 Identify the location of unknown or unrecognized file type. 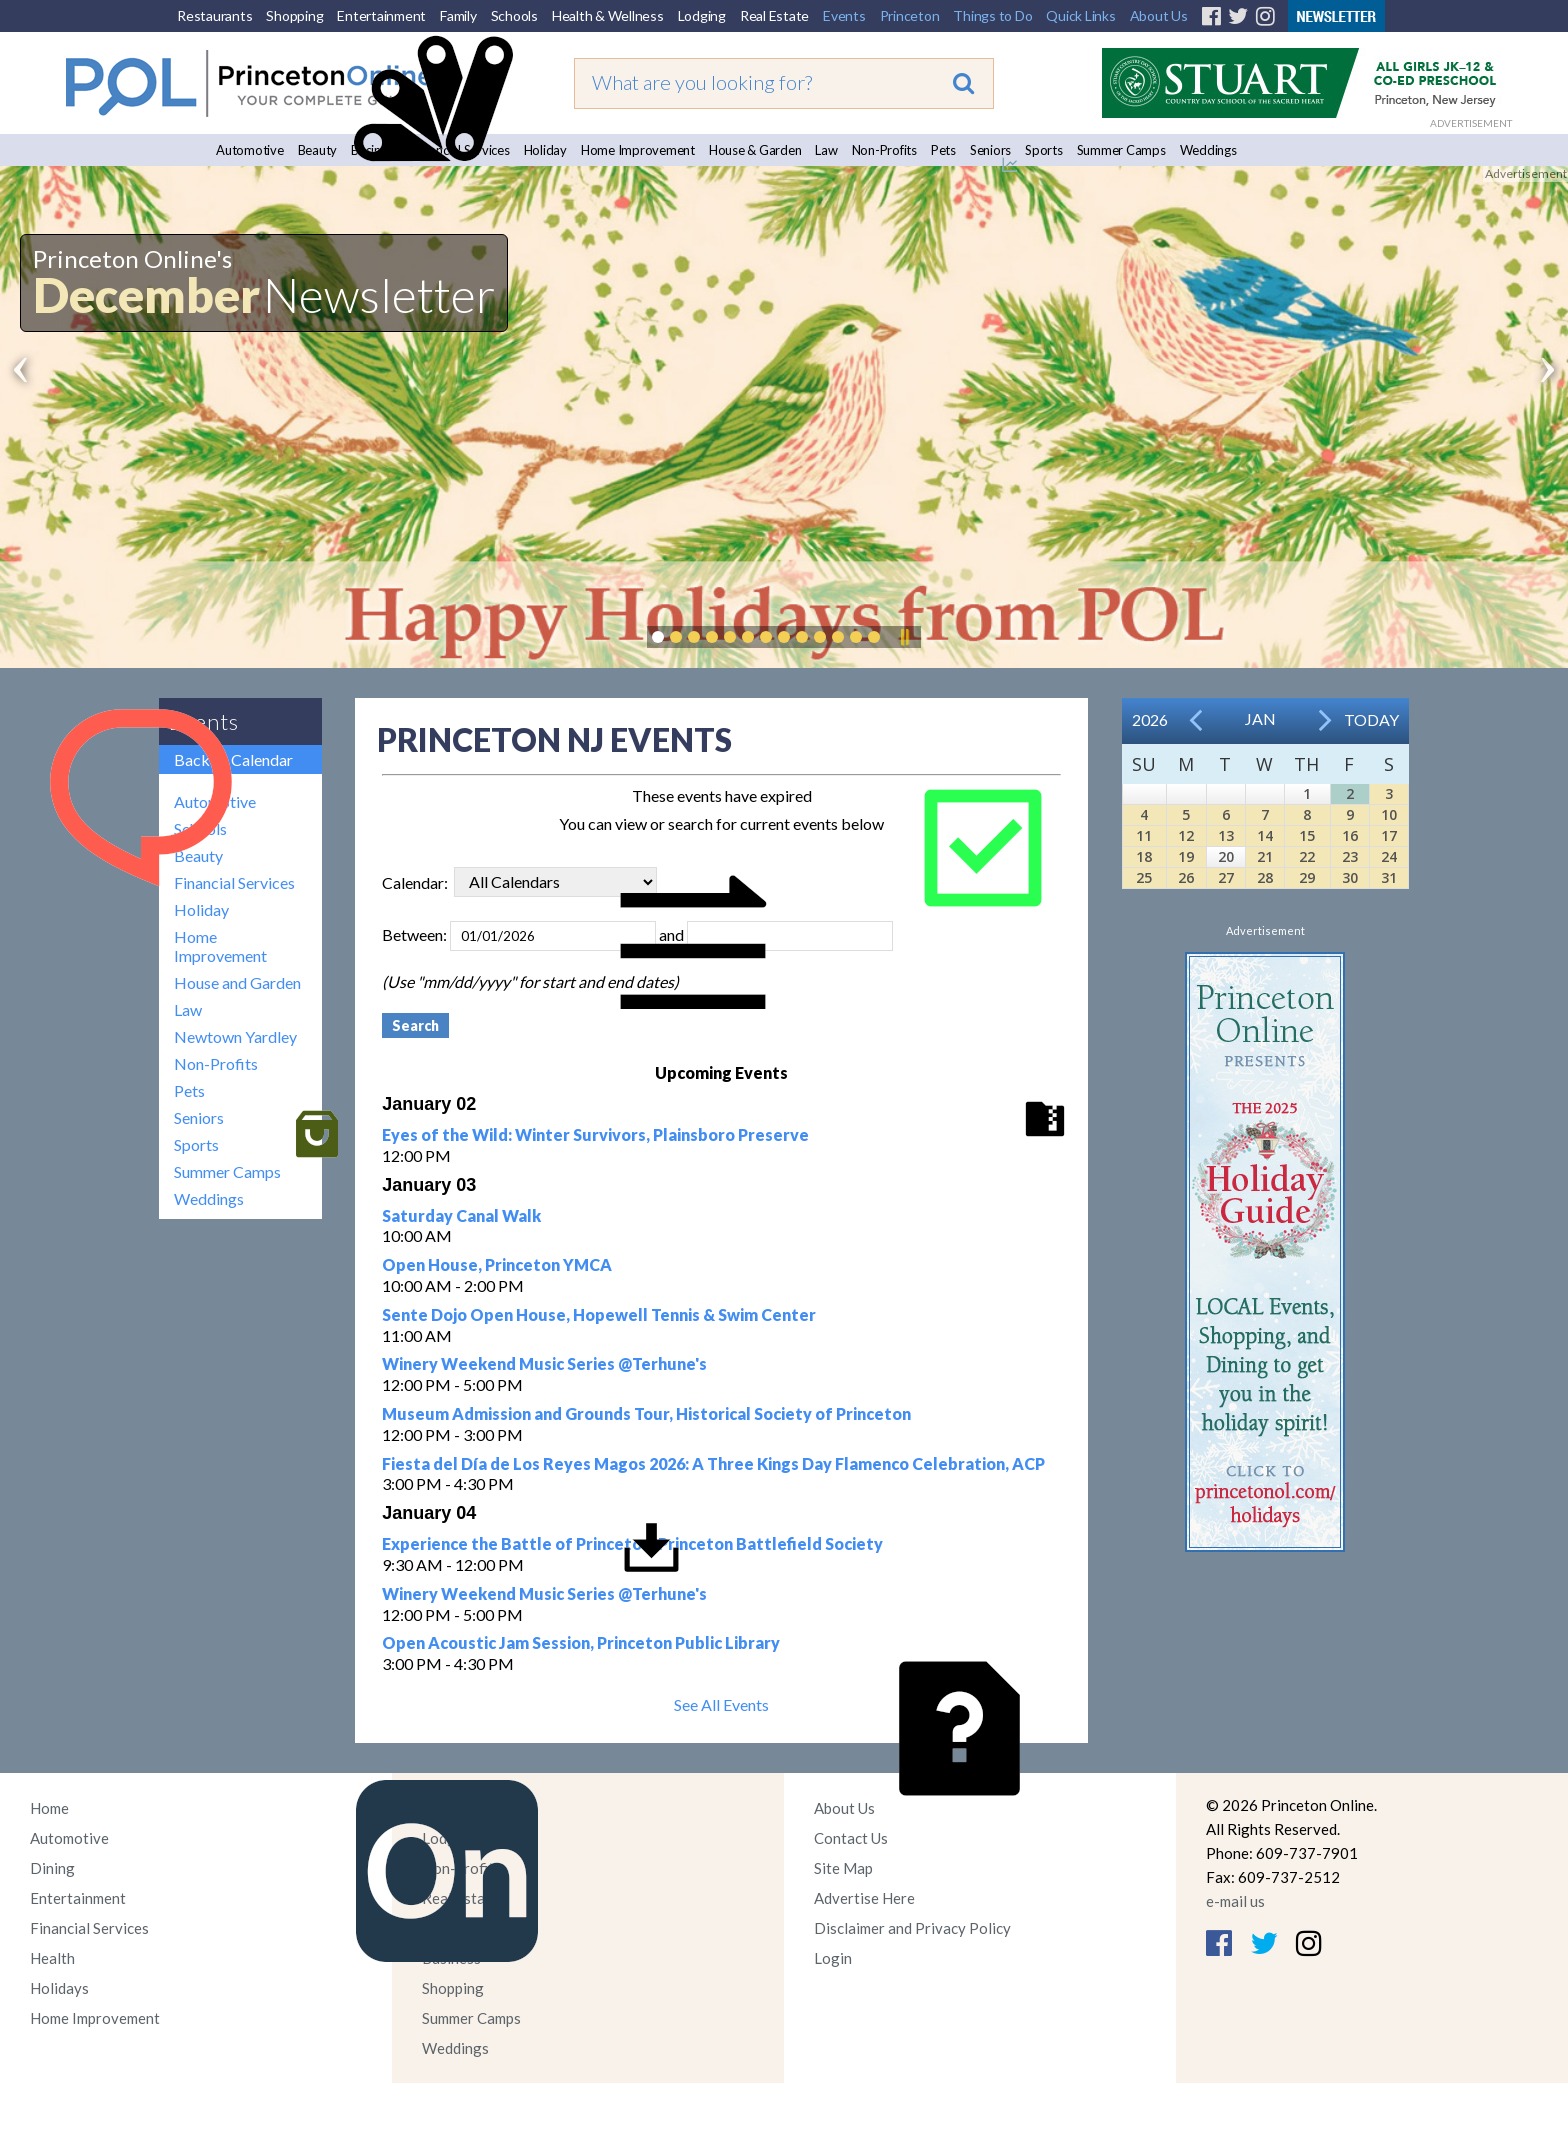
(959, 1728).